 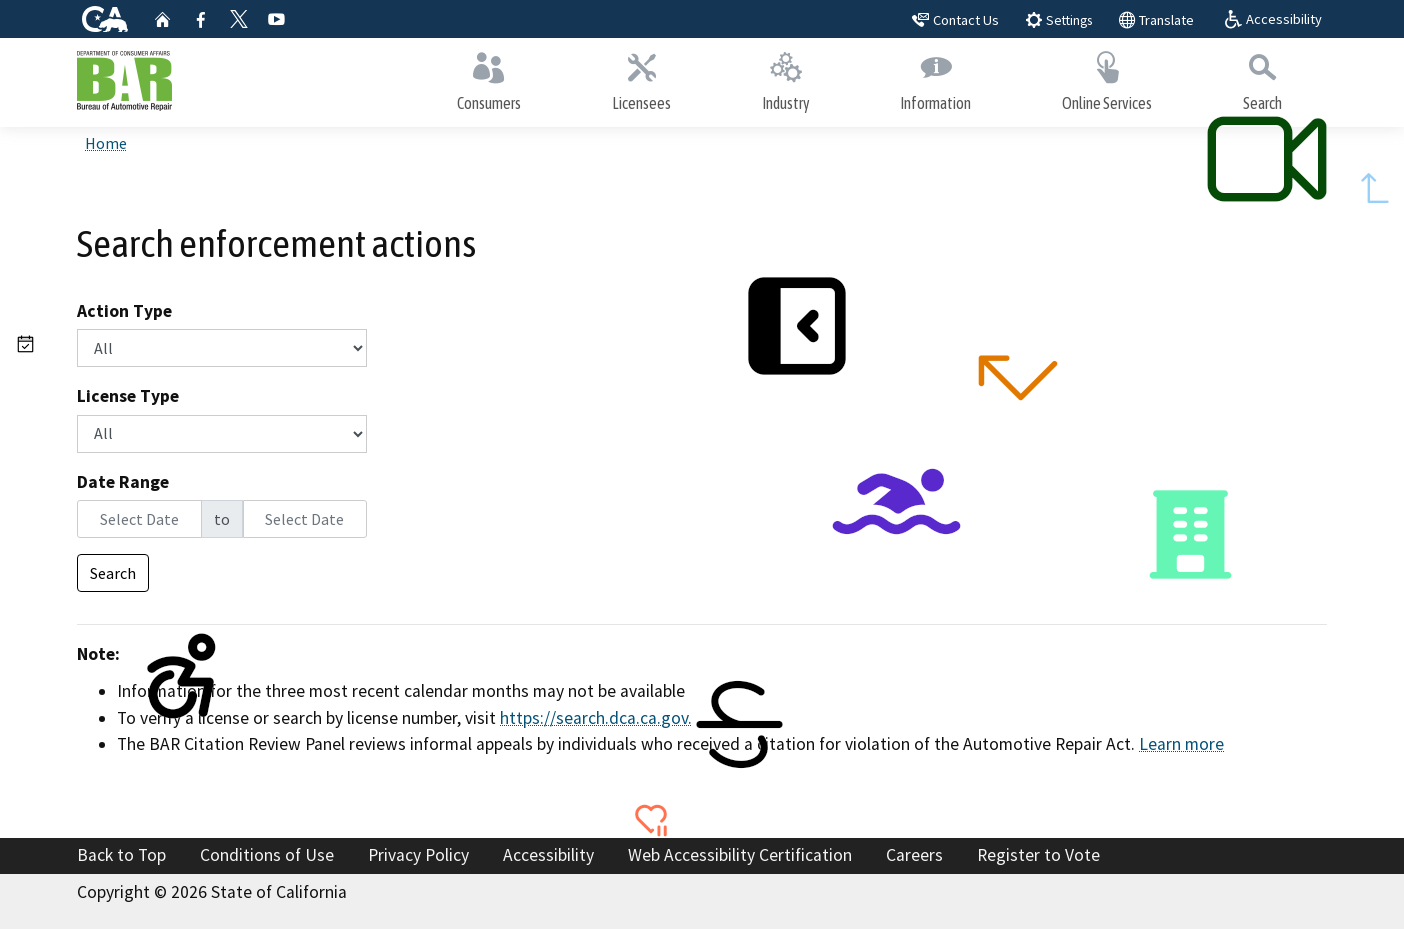 I want to click on indicates wheelchair accessible facilities, so click(x=183, y=677).